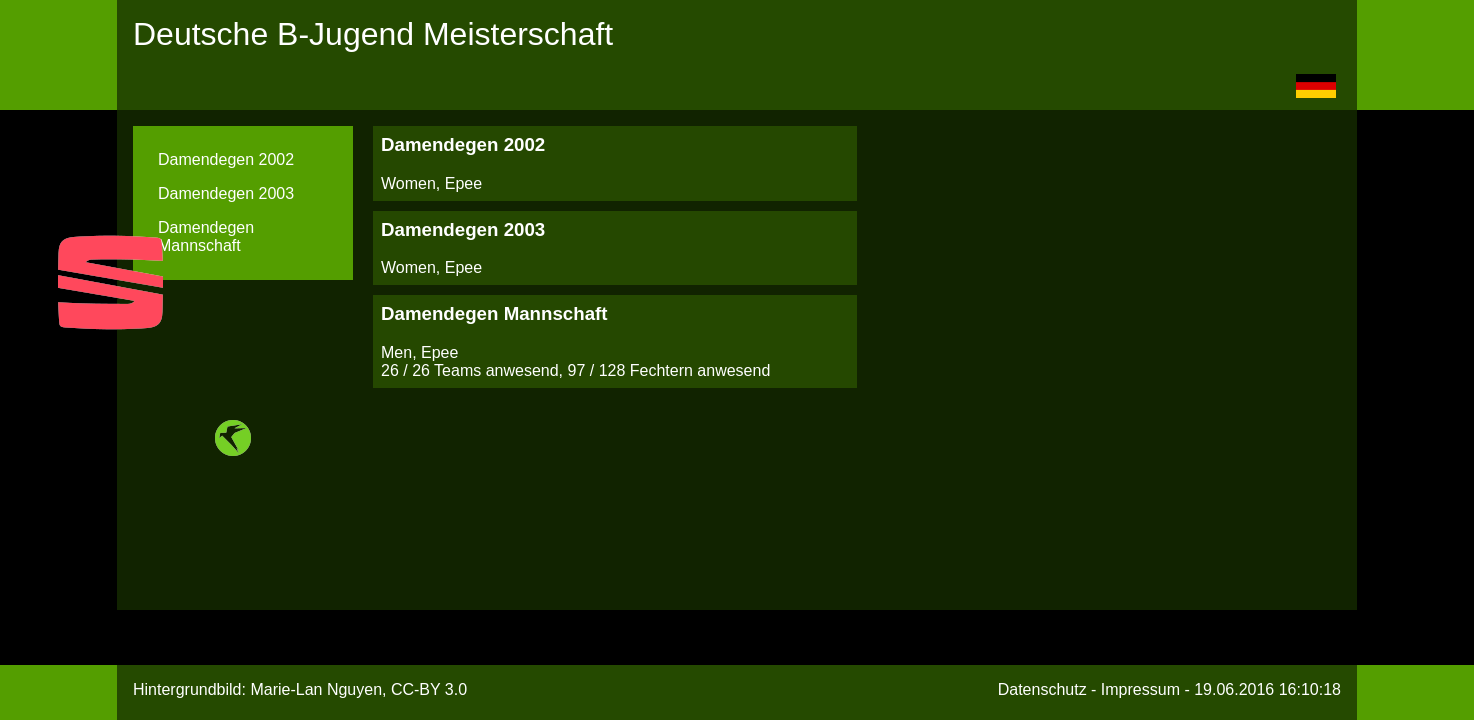 The width and height of the screenshot is (1474, 720). I want to click on parrot security os logo, so click(233, 438).